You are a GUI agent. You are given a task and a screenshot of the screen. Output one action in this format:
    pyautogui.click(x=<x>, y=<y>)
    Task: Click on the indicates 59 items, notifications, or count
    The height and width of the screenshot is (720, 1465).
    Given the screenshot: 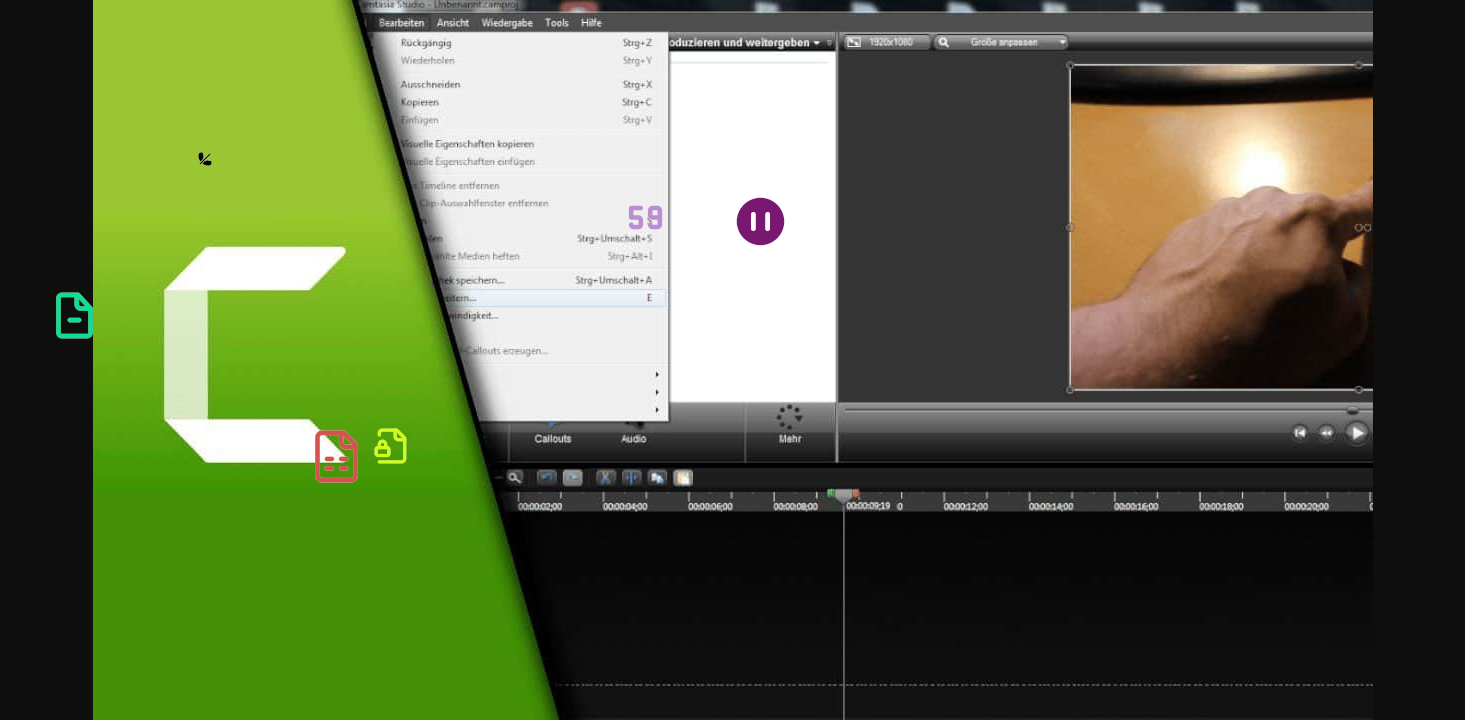 What is the action you would take?
    pyautogui.click(x=645, y=217)
    